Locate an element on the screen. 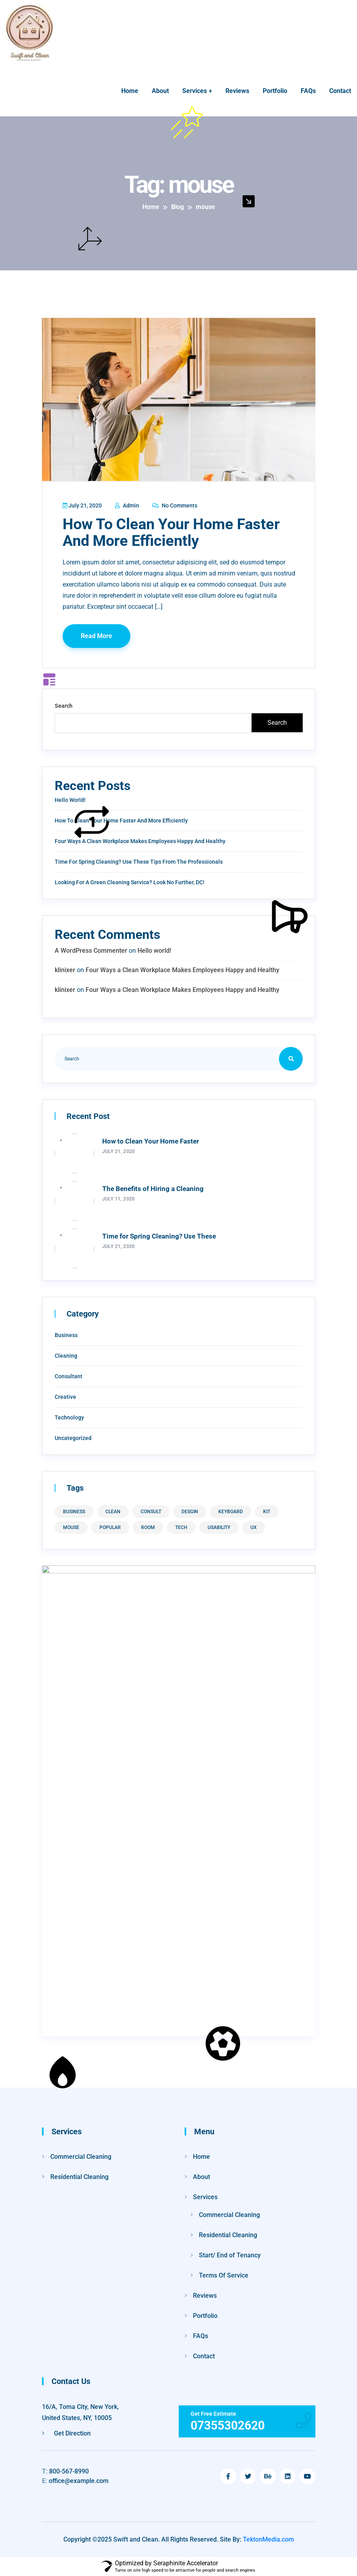 Image resolution: width=357 pixels, height=2576 pixels. access document templates is located at coordinates (49, 679).